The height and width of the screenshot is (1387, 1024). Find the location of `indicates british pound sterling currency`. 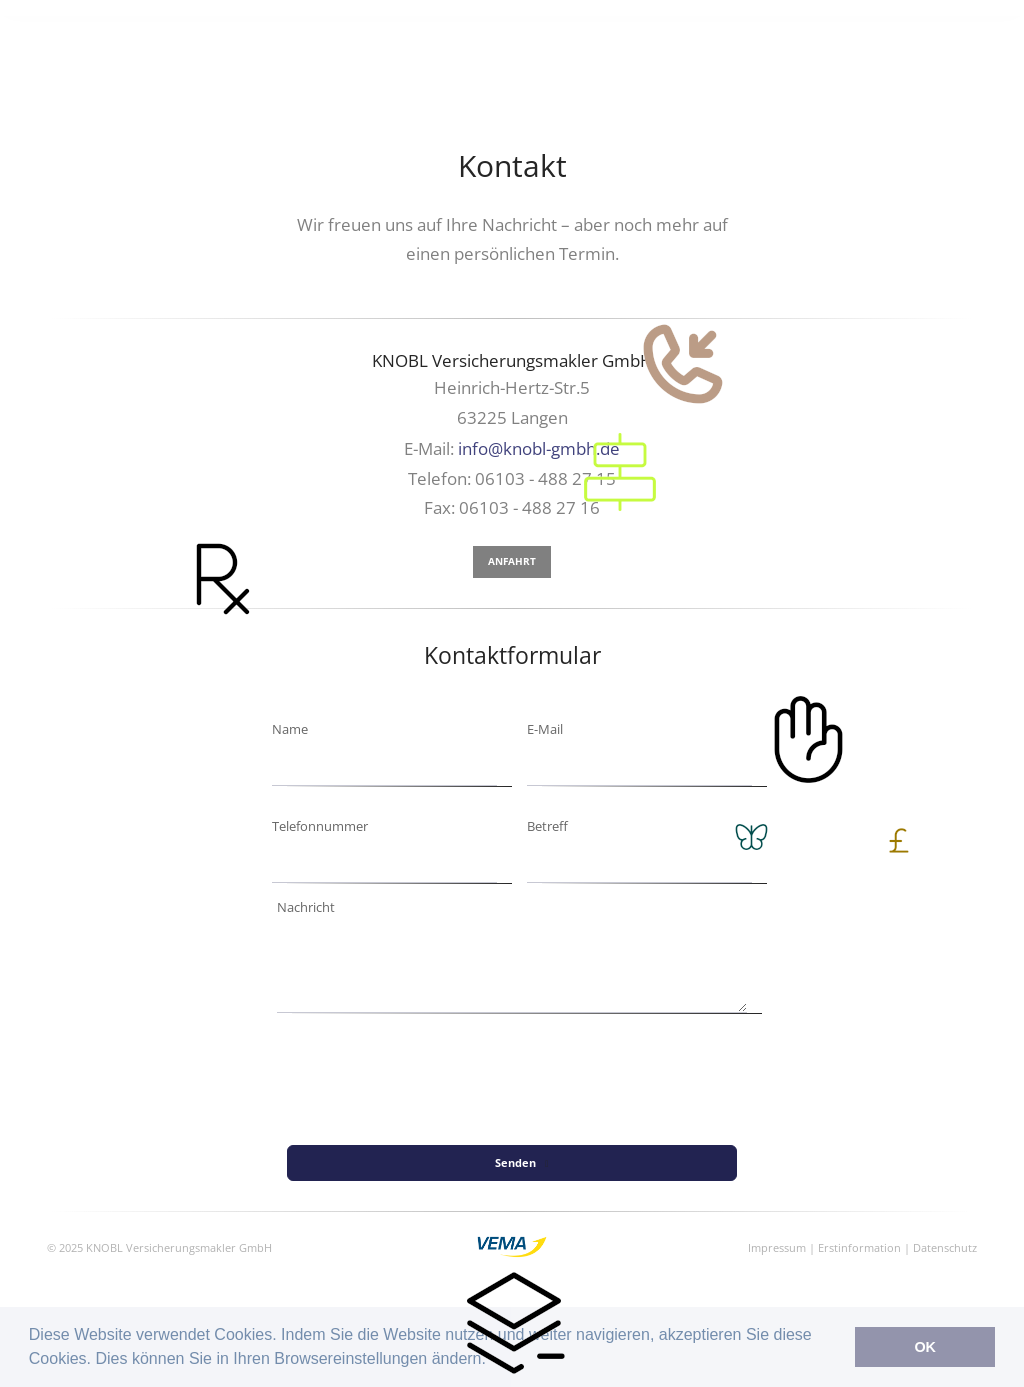

indicates british pound sterling currency is located at coordinates (900, 841).